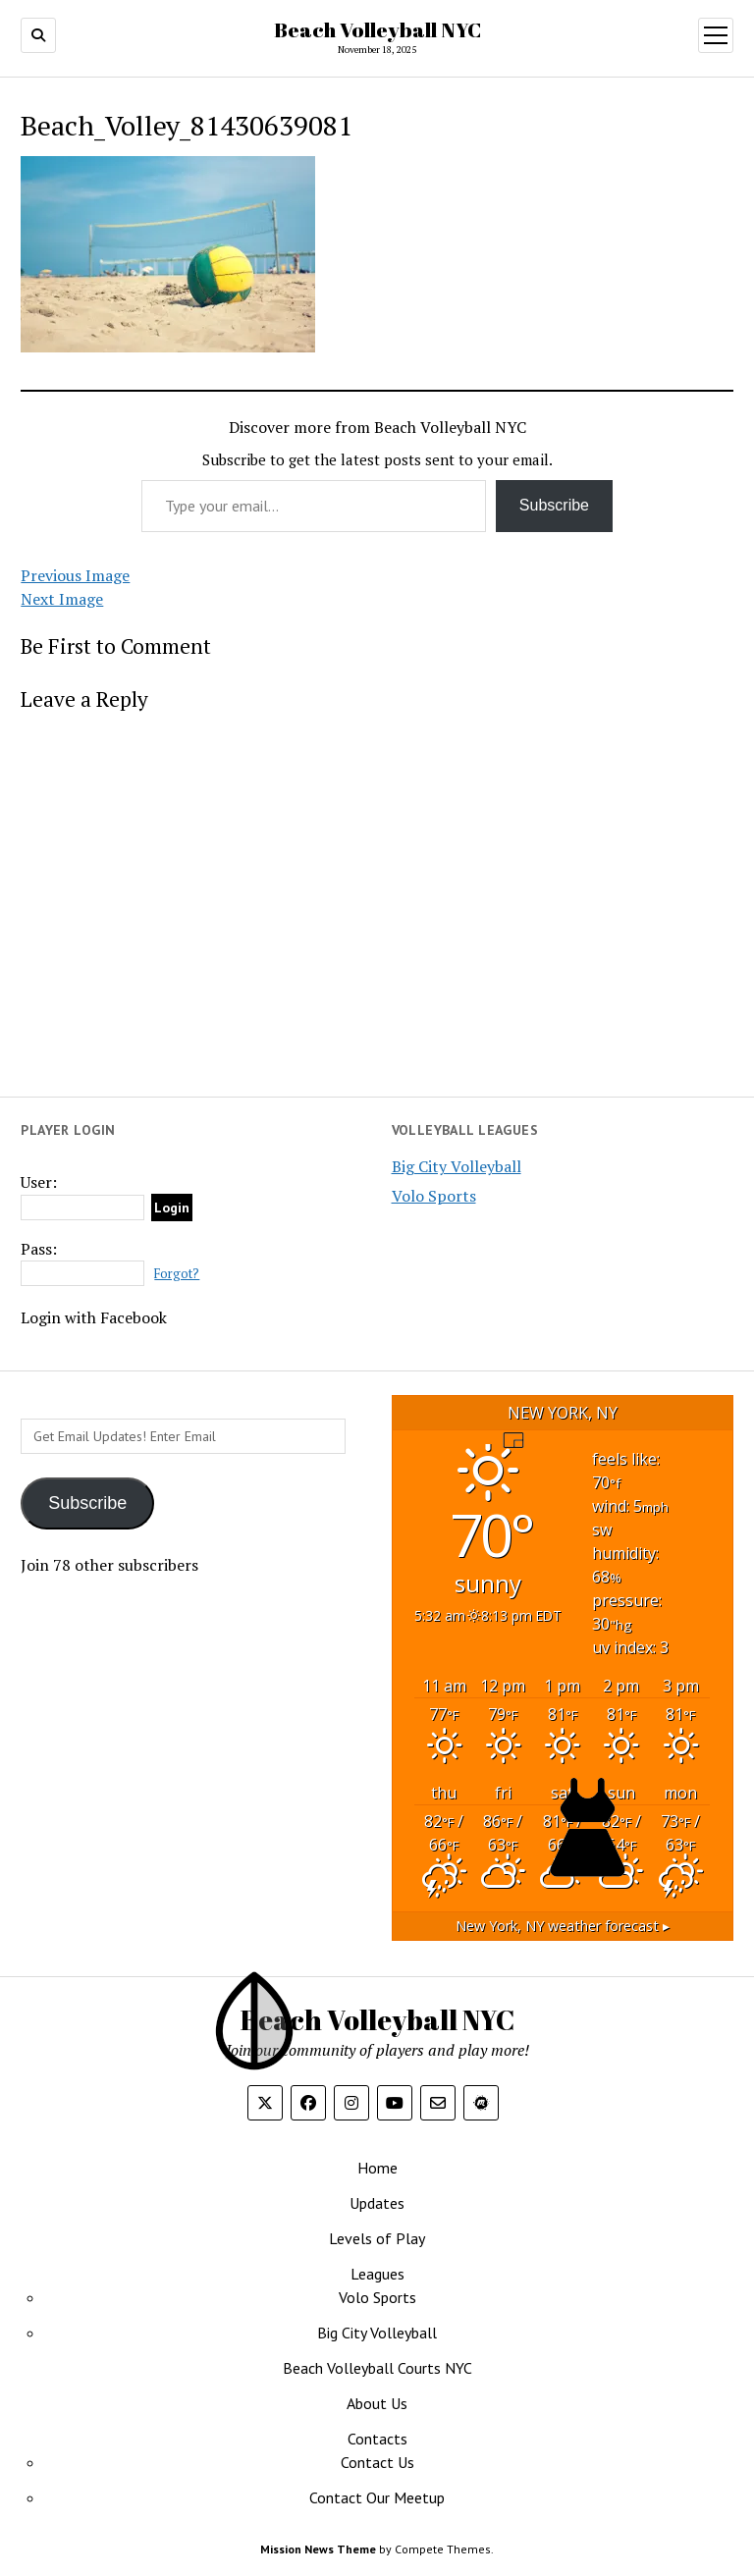  Describe the element at coordinates (587, 1832) in the screenshot. I see `browse women's clothing or dresses` at that location.